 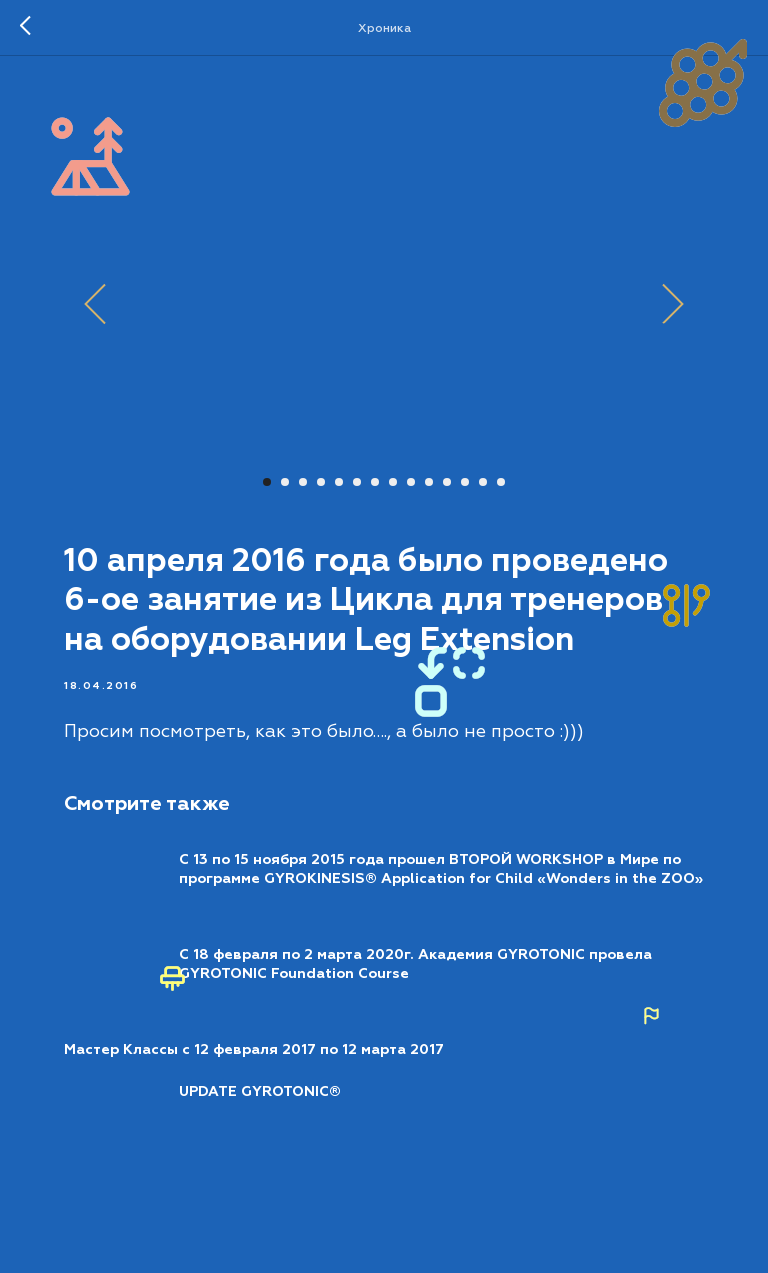 What do you see at coordinates (651, 1015) in the screenshot?
I see `flag or bookmark an item for later` at bounding box center [651, 1015].